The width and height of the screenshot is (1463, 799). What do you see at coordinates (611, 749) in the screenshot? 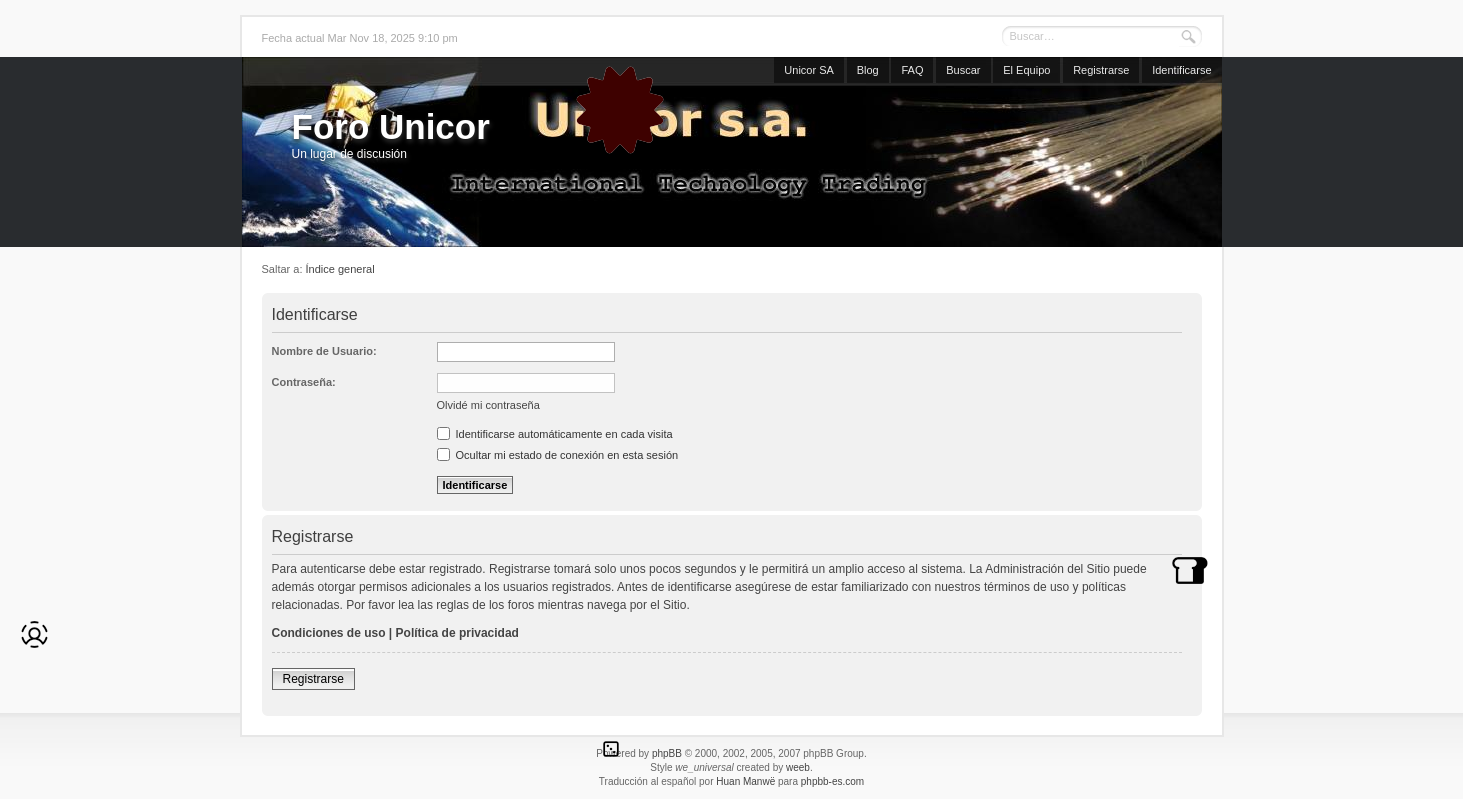
I see `randomize or shuffle content` at bounding box center [611, 749].